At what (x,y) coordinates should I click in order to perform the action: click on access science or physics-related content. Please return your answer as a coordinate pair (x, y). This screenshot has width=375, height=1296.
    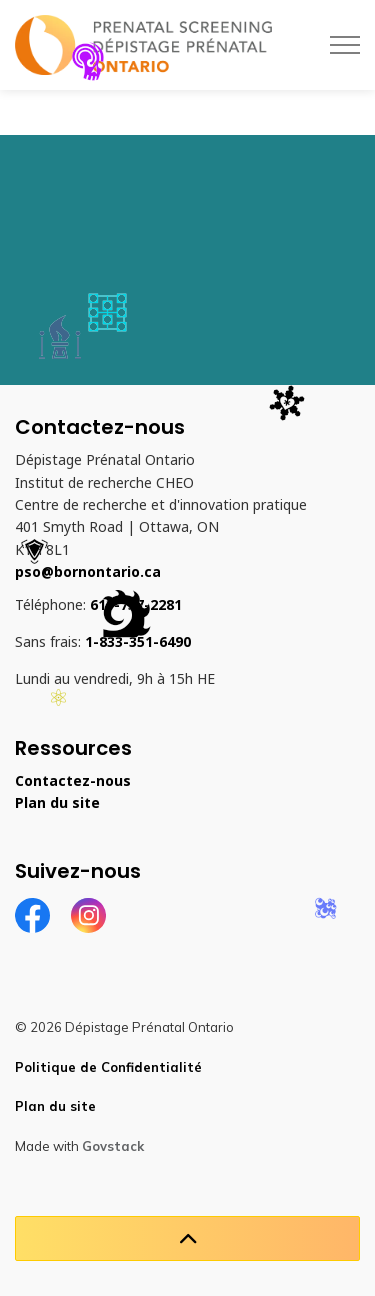
    Looking at the image, I should click on (58, 697).